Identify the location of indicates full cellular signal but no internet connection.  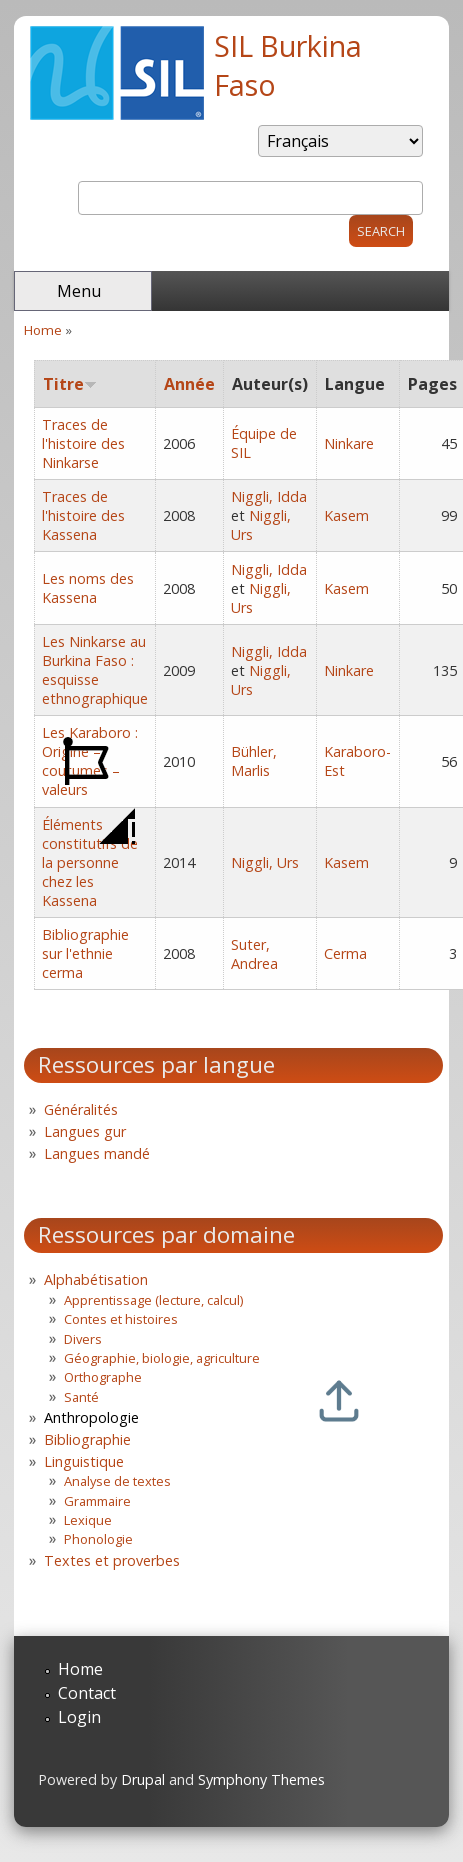
(117, 826).